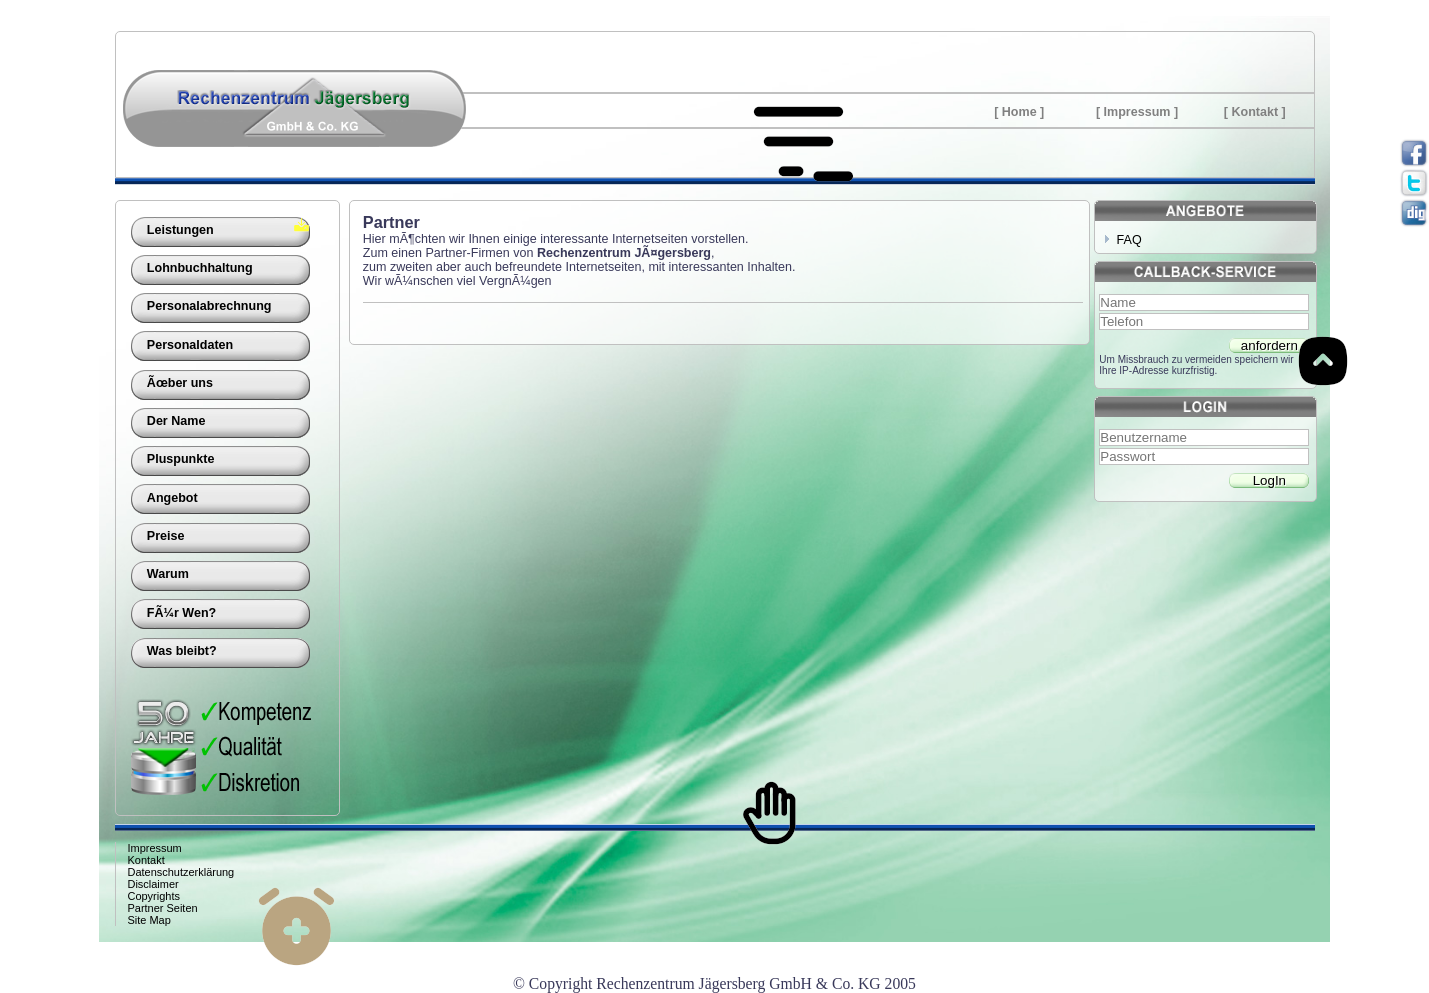  Describe the element at coordinates (1323, 361) in the screenshot. I see `scroll to top of page` at that location.